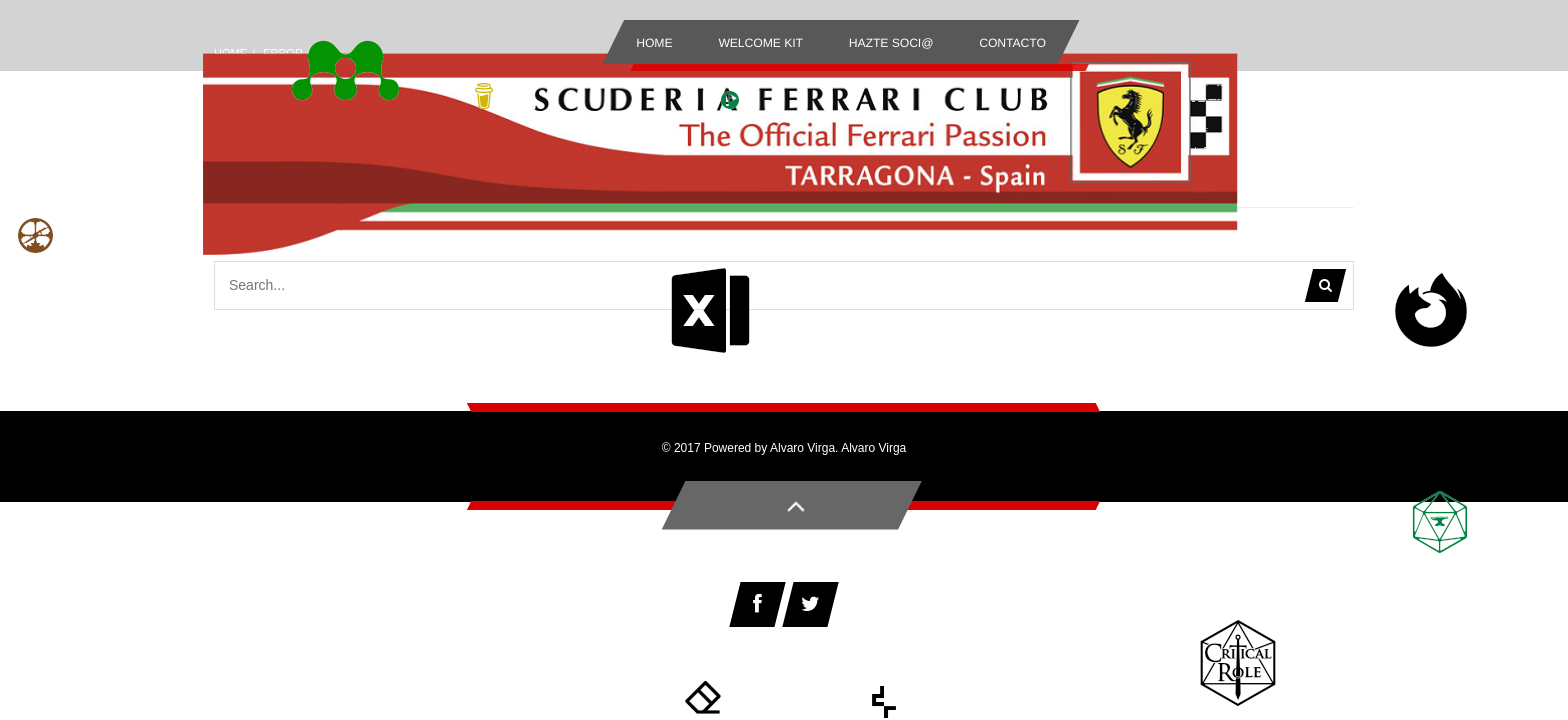  What do you see at coordinates (1238, 663) in the screenshot?
I see `critical role official logo` at bounding box center [1238, 663].